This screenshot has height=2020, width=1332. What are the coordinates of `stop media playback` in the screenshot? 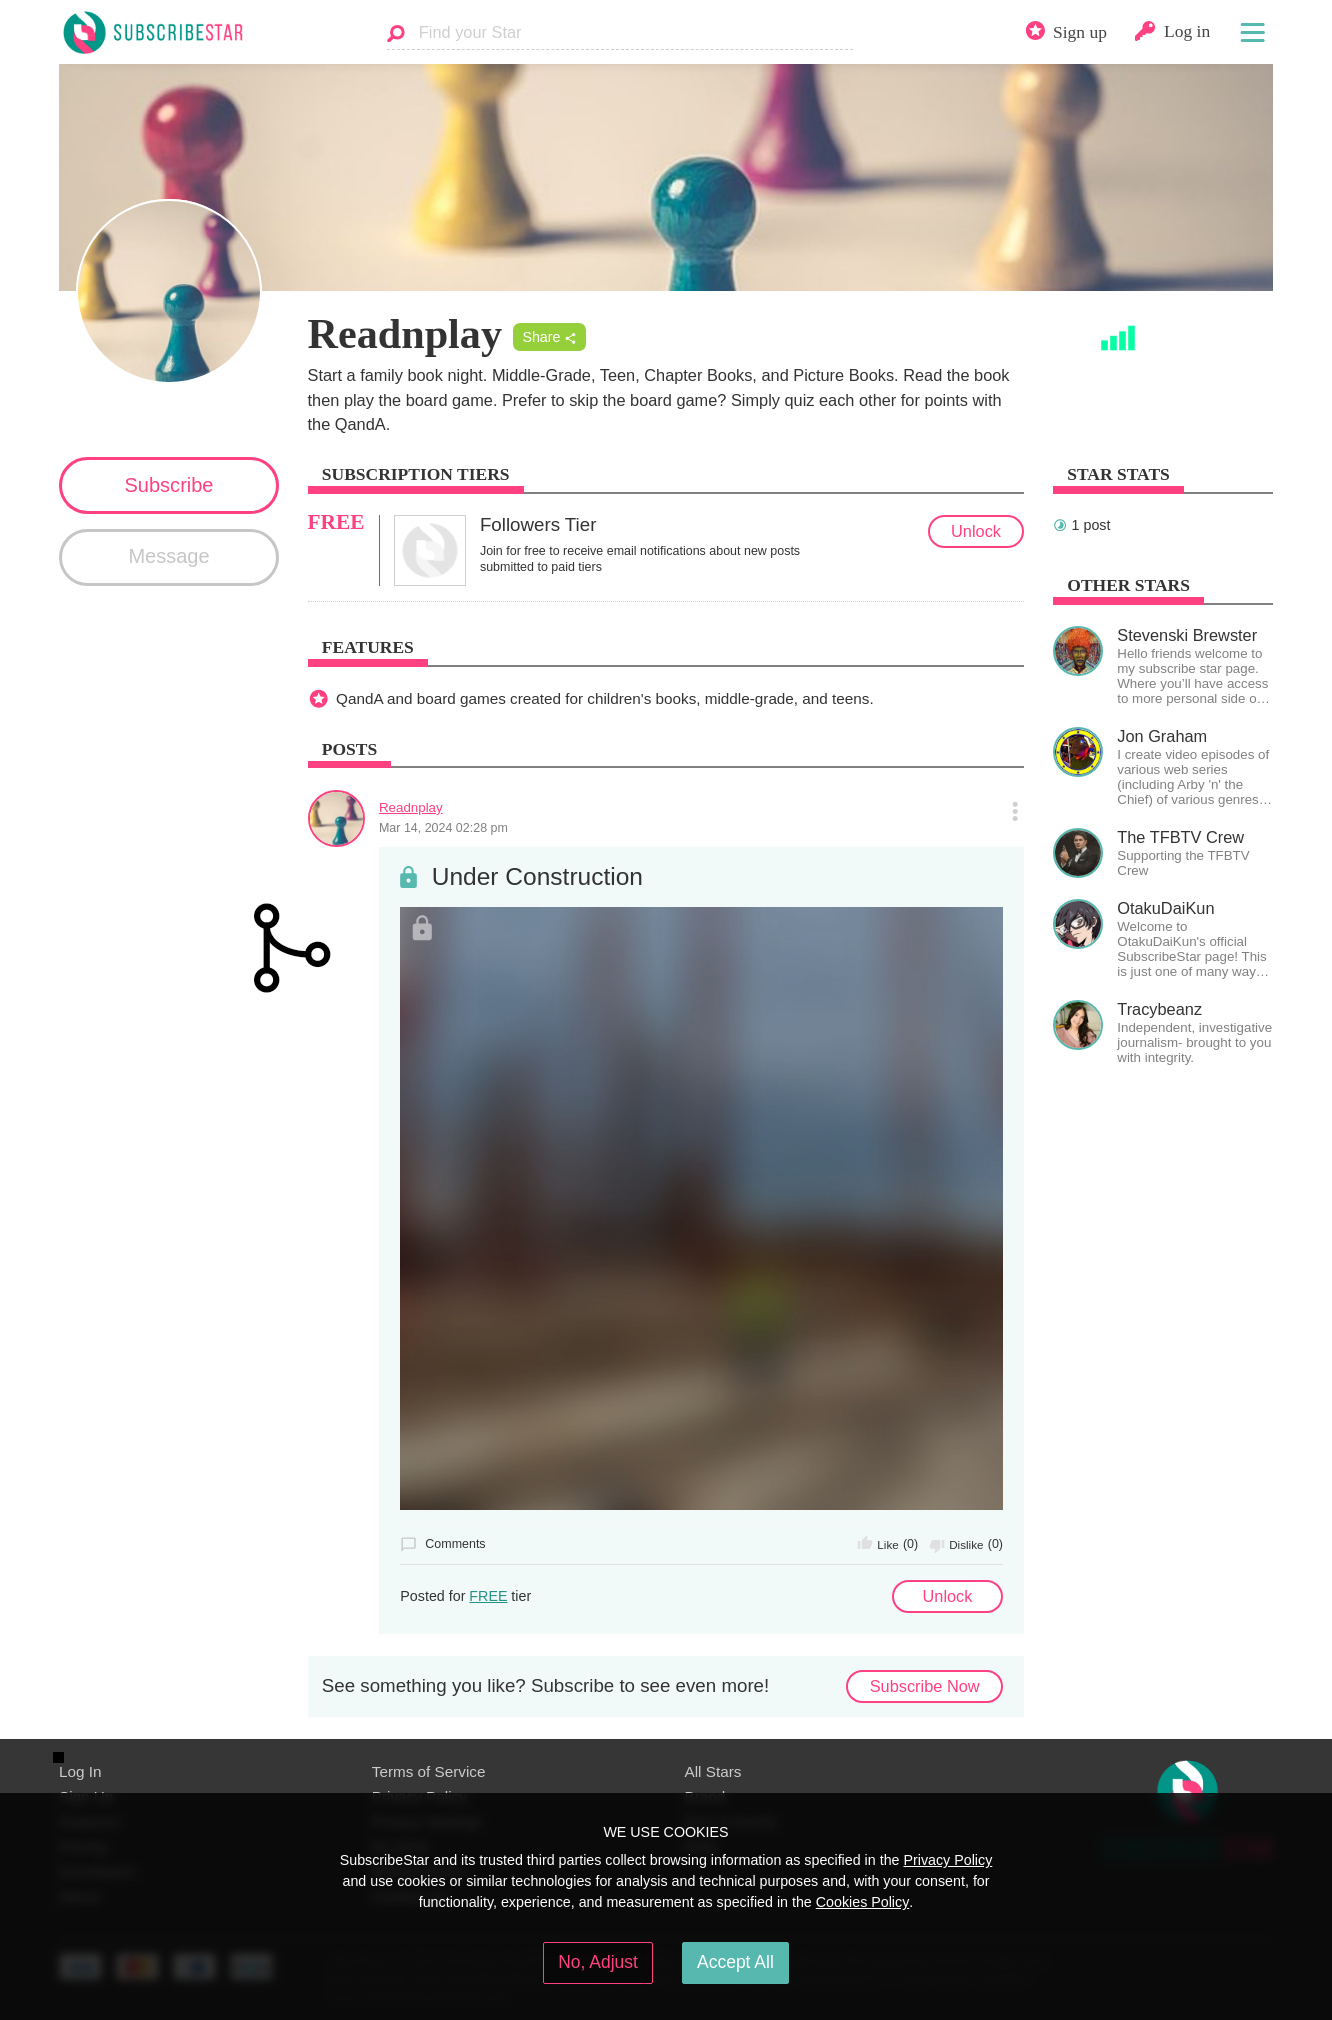 It's located at (58, 1757).